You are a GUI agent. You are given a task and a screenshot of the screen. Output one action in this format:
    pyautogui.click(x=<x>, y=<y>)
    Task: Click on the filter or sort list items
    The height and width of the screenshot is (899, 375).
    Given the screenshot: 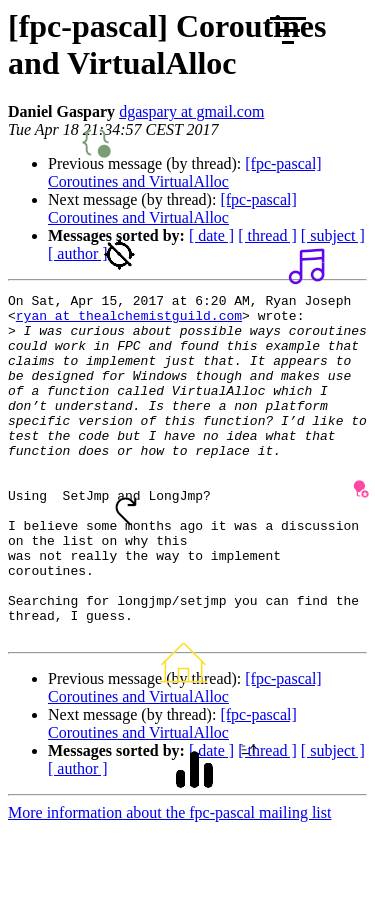 What is the action you would take?
    pyautogui.click(x=288, y=32)
    